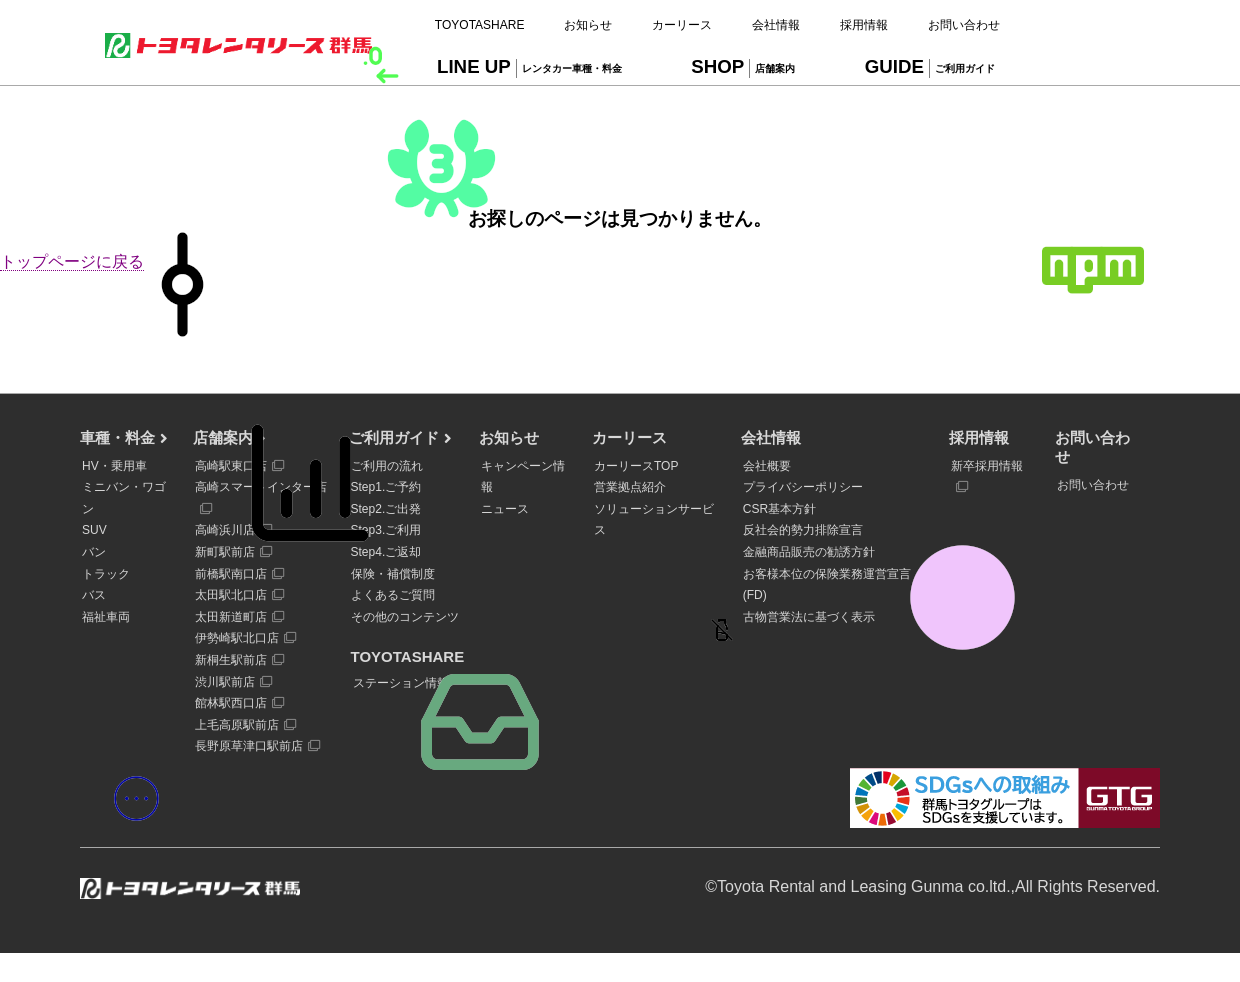 This screenshot has height=982, width=1240. Describe the element at coordinates (722, 630) in the screenshot. I see `indicates dairy-free or no milk option` at that location.